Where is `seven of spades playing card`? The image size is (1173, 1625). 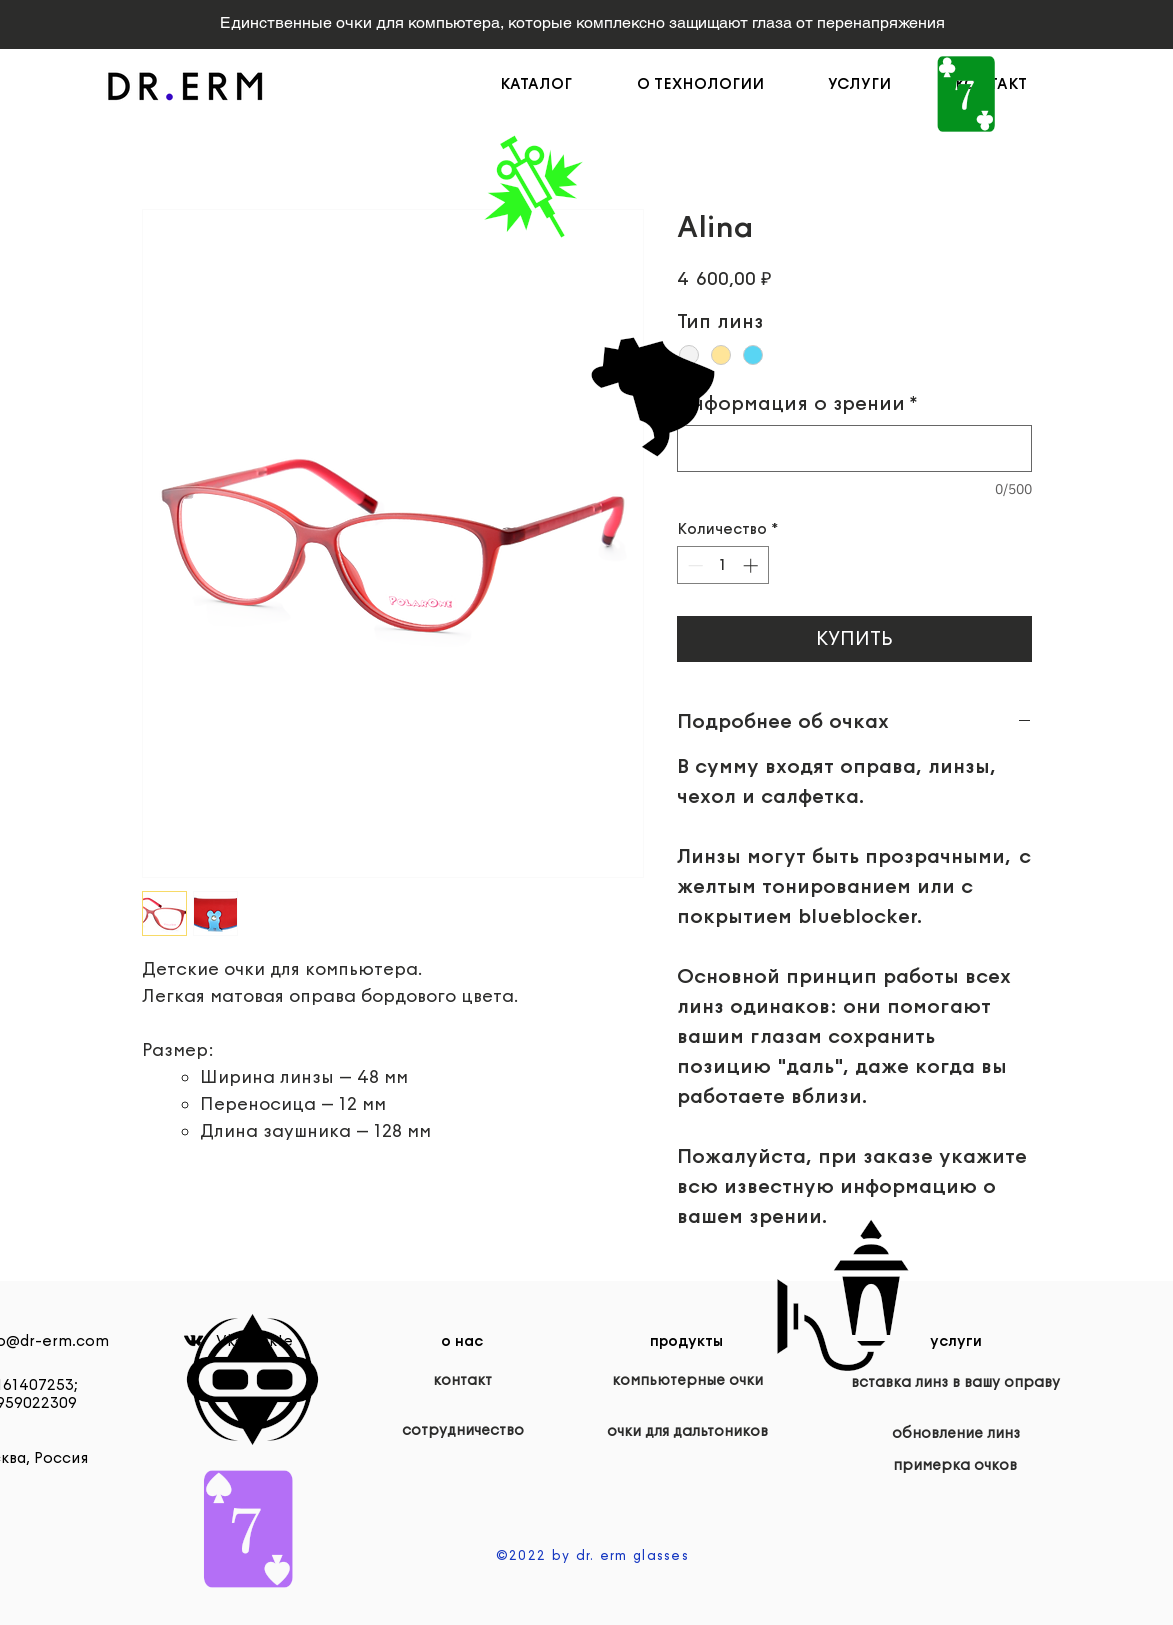 seven of spades playing card is located at coordinates (248, 1529).